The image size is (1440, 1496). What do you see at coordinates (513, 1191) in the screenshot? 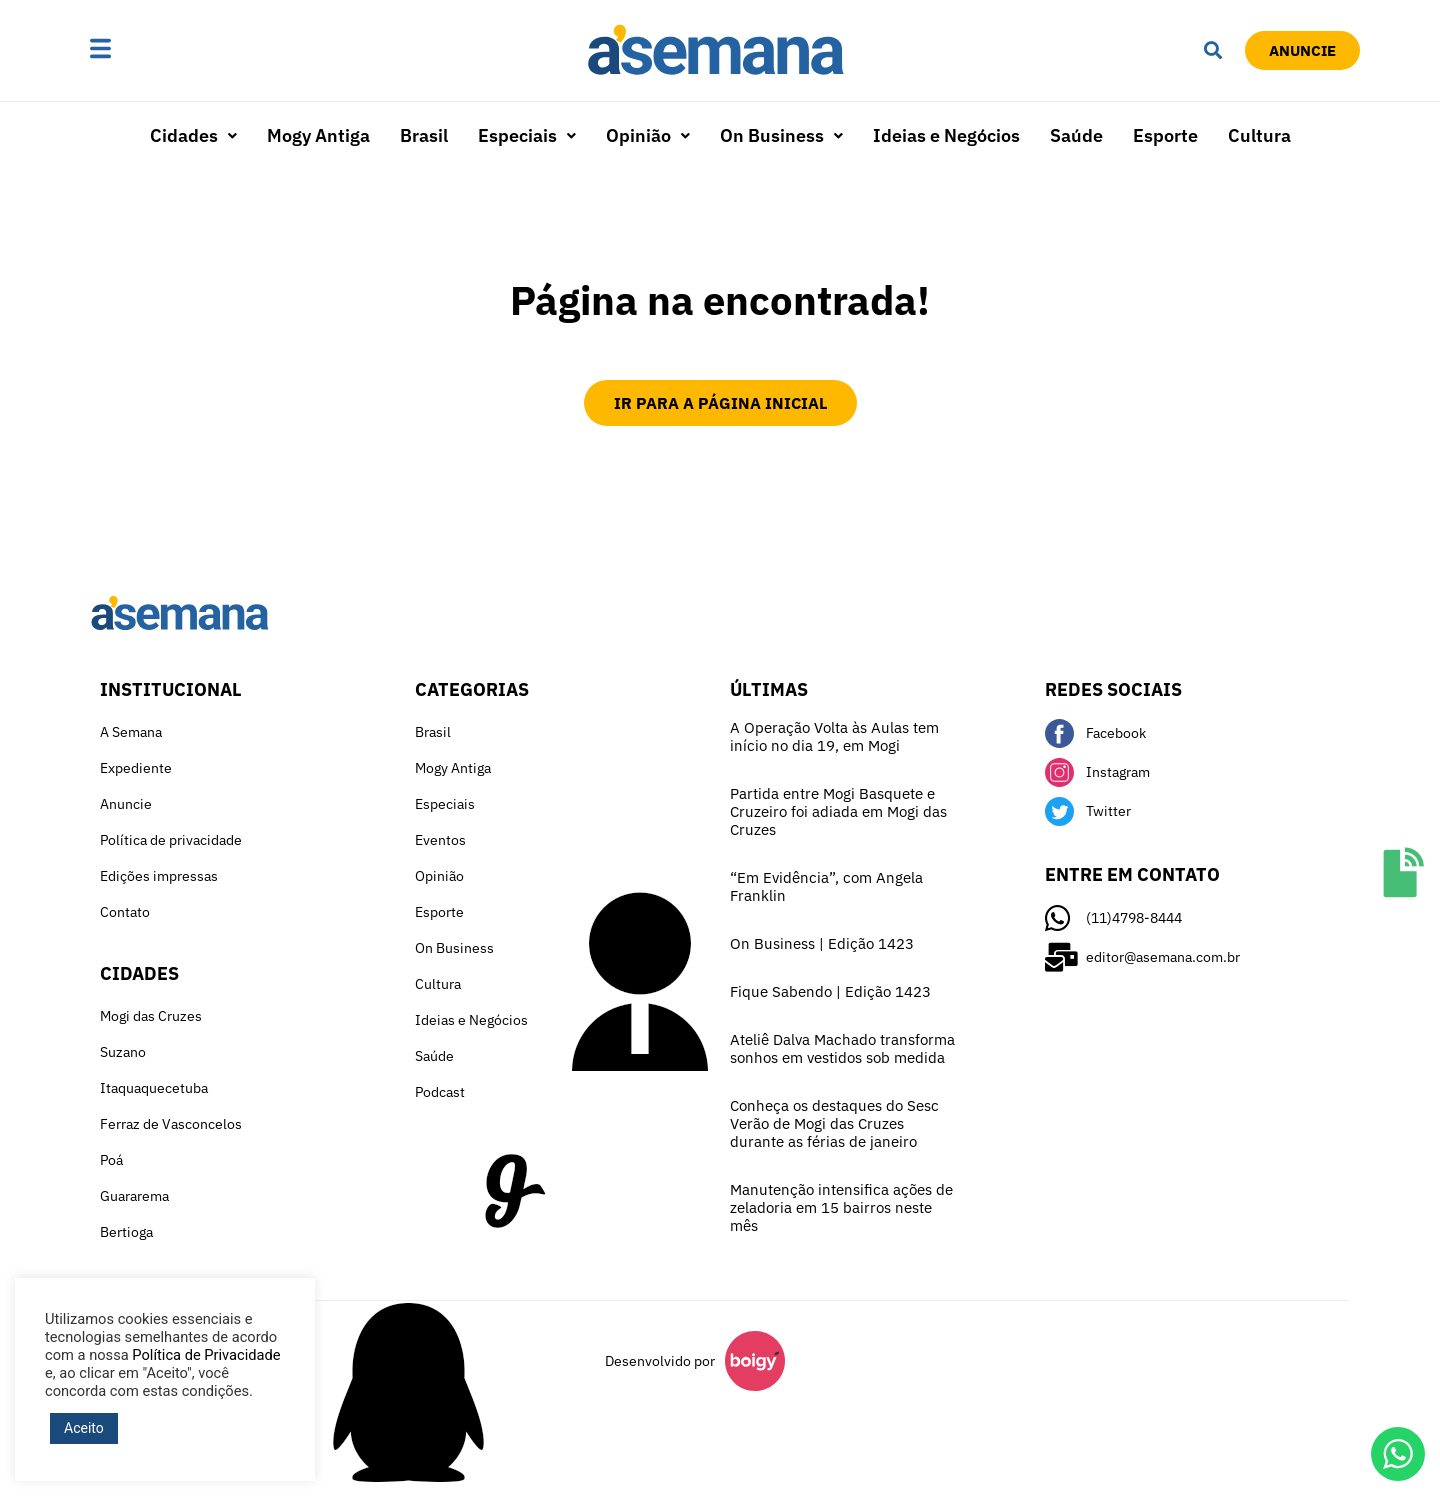
I see `glide app logo` at bounding box center [513, 1191].